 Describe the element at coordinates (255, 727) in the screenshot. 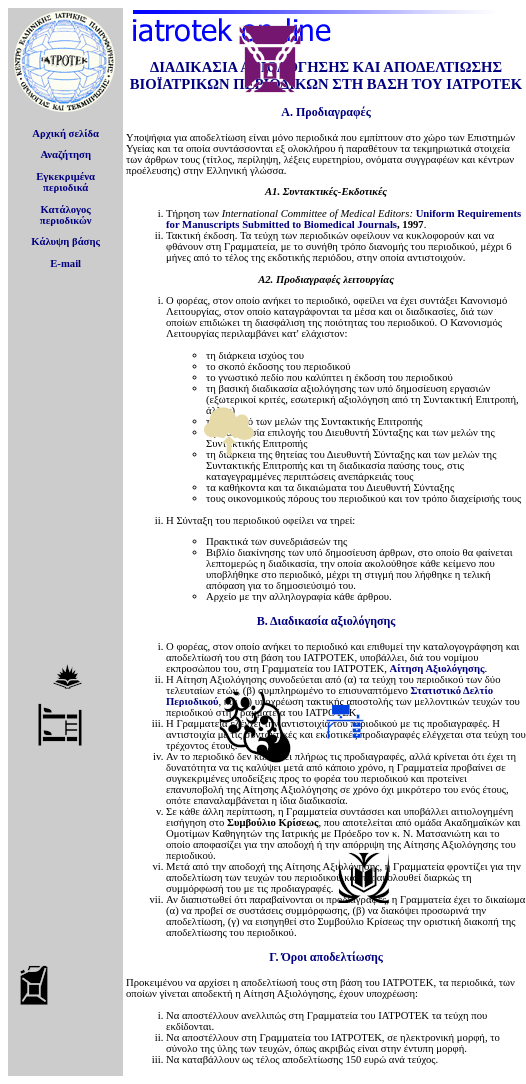

I see `cast a fireball spell or ability` at that location.